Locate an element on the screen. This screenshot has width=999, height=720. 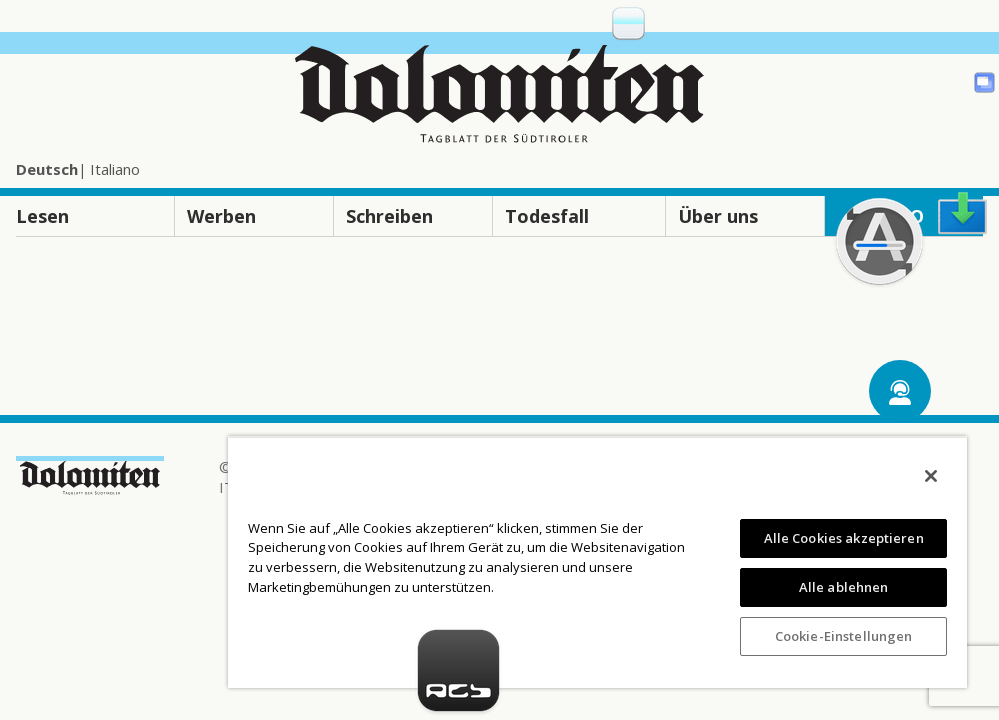
open the software updater application is located at coordinates (879, 241).